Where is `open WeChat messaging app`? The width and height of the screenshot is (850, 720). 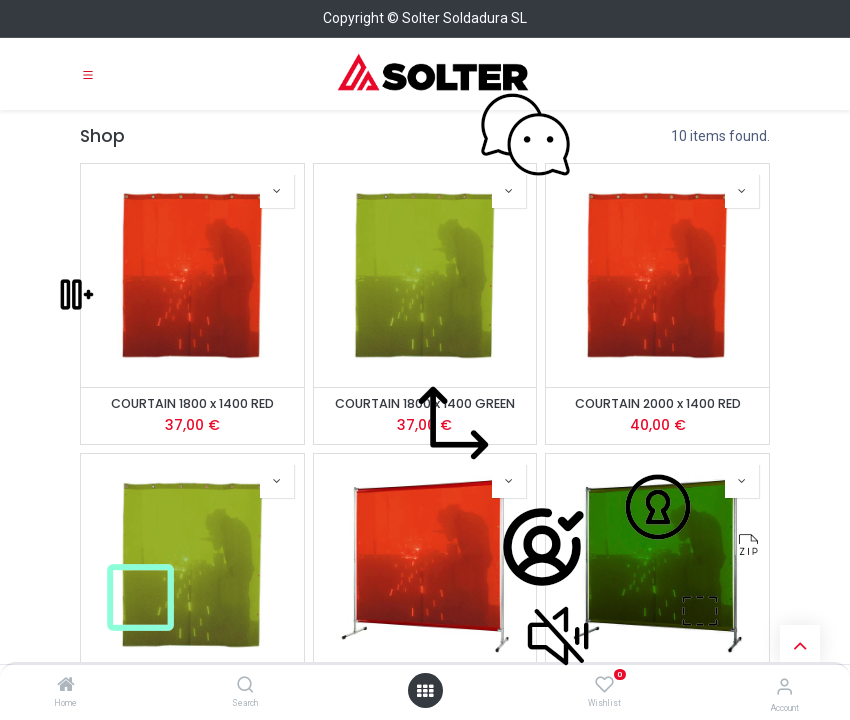
open WeChat messaging app is located at coordinates (525, 134).